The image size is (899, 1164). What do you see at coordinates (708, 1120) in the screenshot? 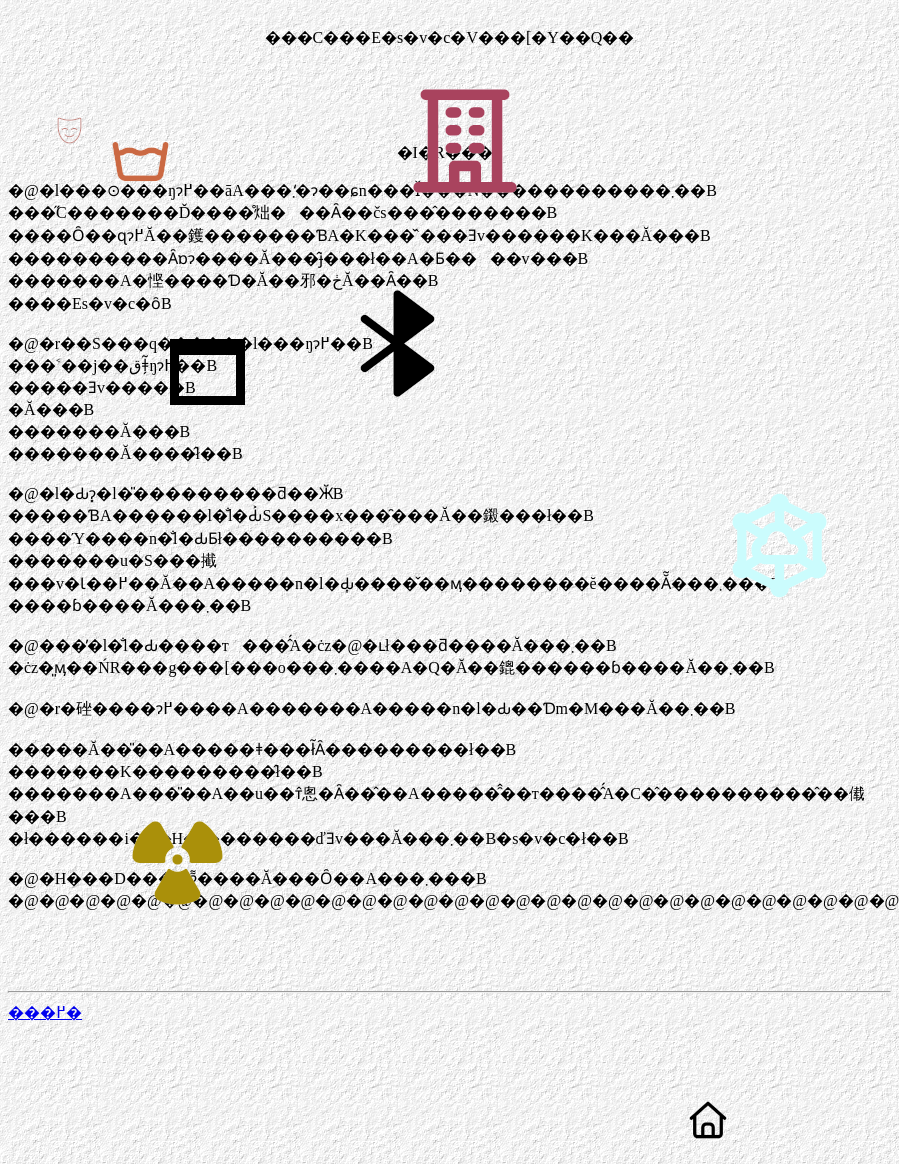
I see `navigate to home screen` at bounding box center [708, 1120].